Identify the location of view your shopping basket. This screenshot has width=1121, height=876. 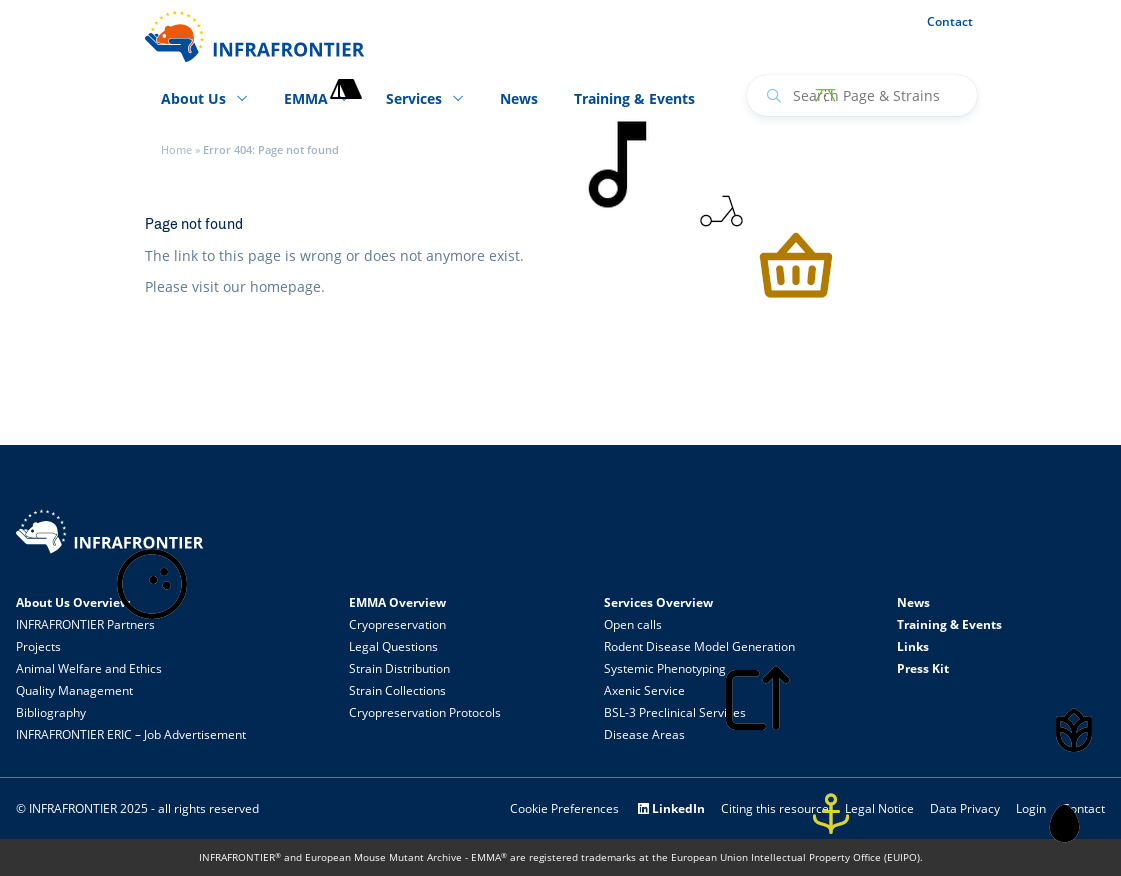
(796, 269).